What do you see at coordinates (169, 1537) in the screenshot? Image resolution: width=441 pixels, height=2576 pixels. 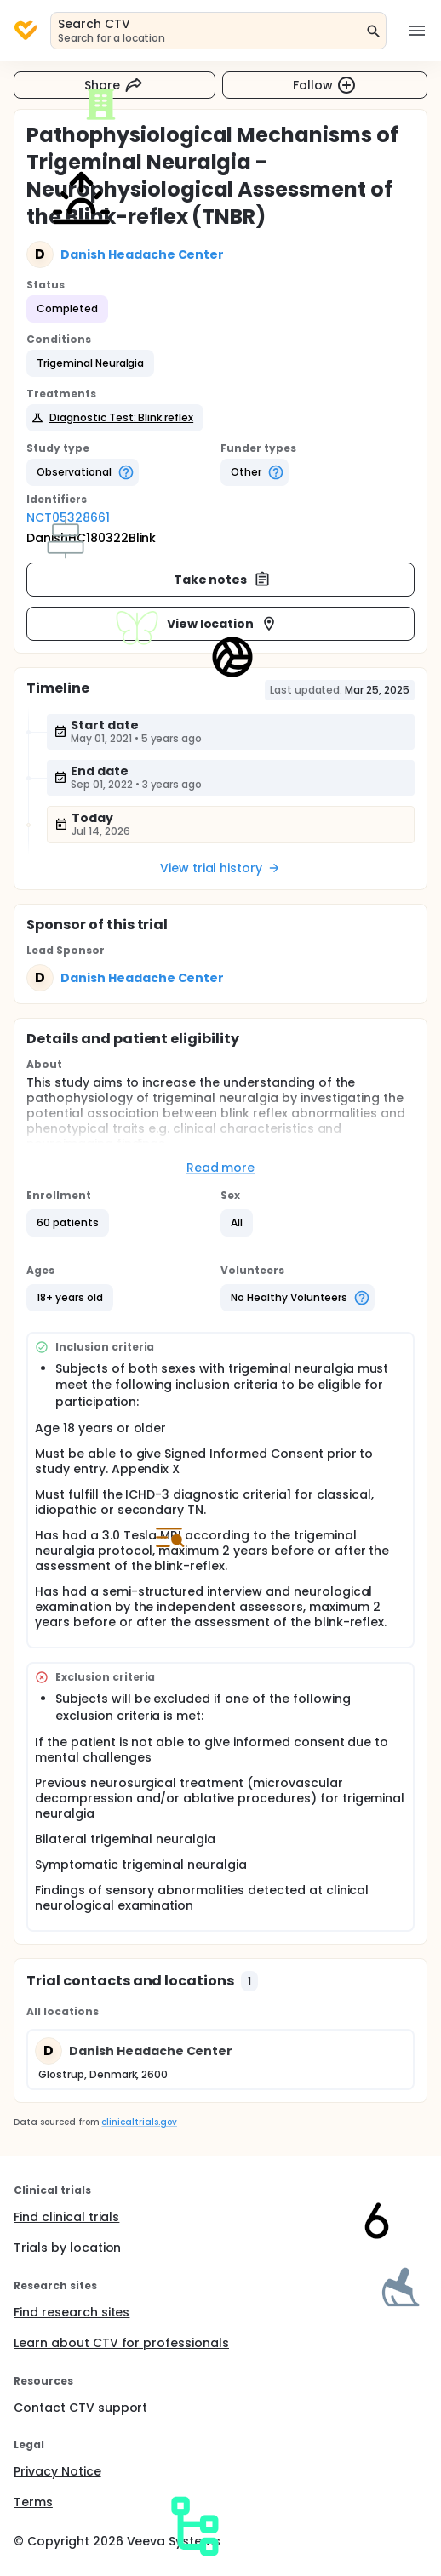 I see `search within a list or document` at bounding box center [169, 1537].